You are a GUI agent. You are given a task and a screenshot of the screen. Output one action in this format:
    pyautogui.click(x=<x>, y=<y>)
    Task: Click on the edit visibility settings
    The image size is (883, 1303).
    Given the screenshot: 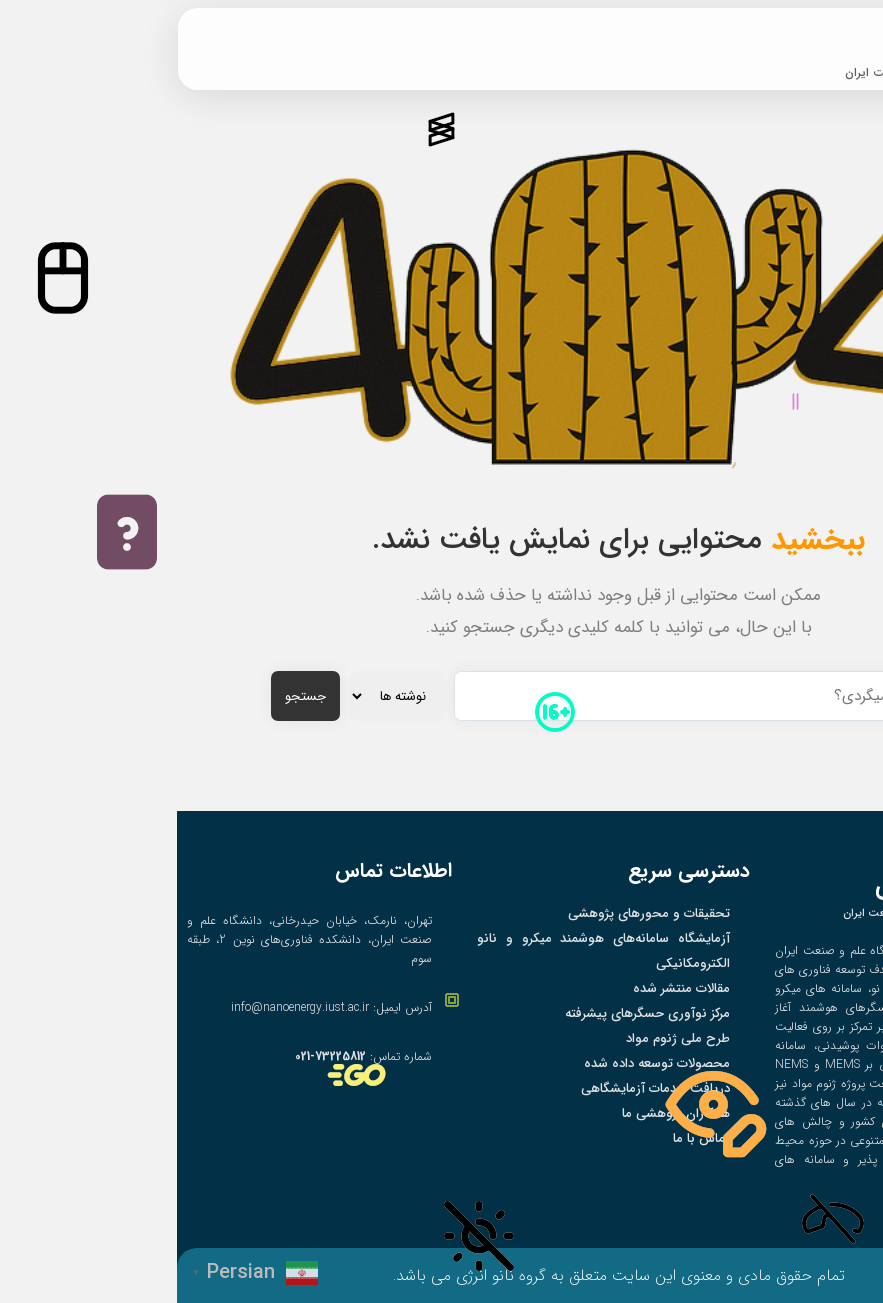 What is the action you would take?
    pyautogui.click(x=713, y=1104)
    